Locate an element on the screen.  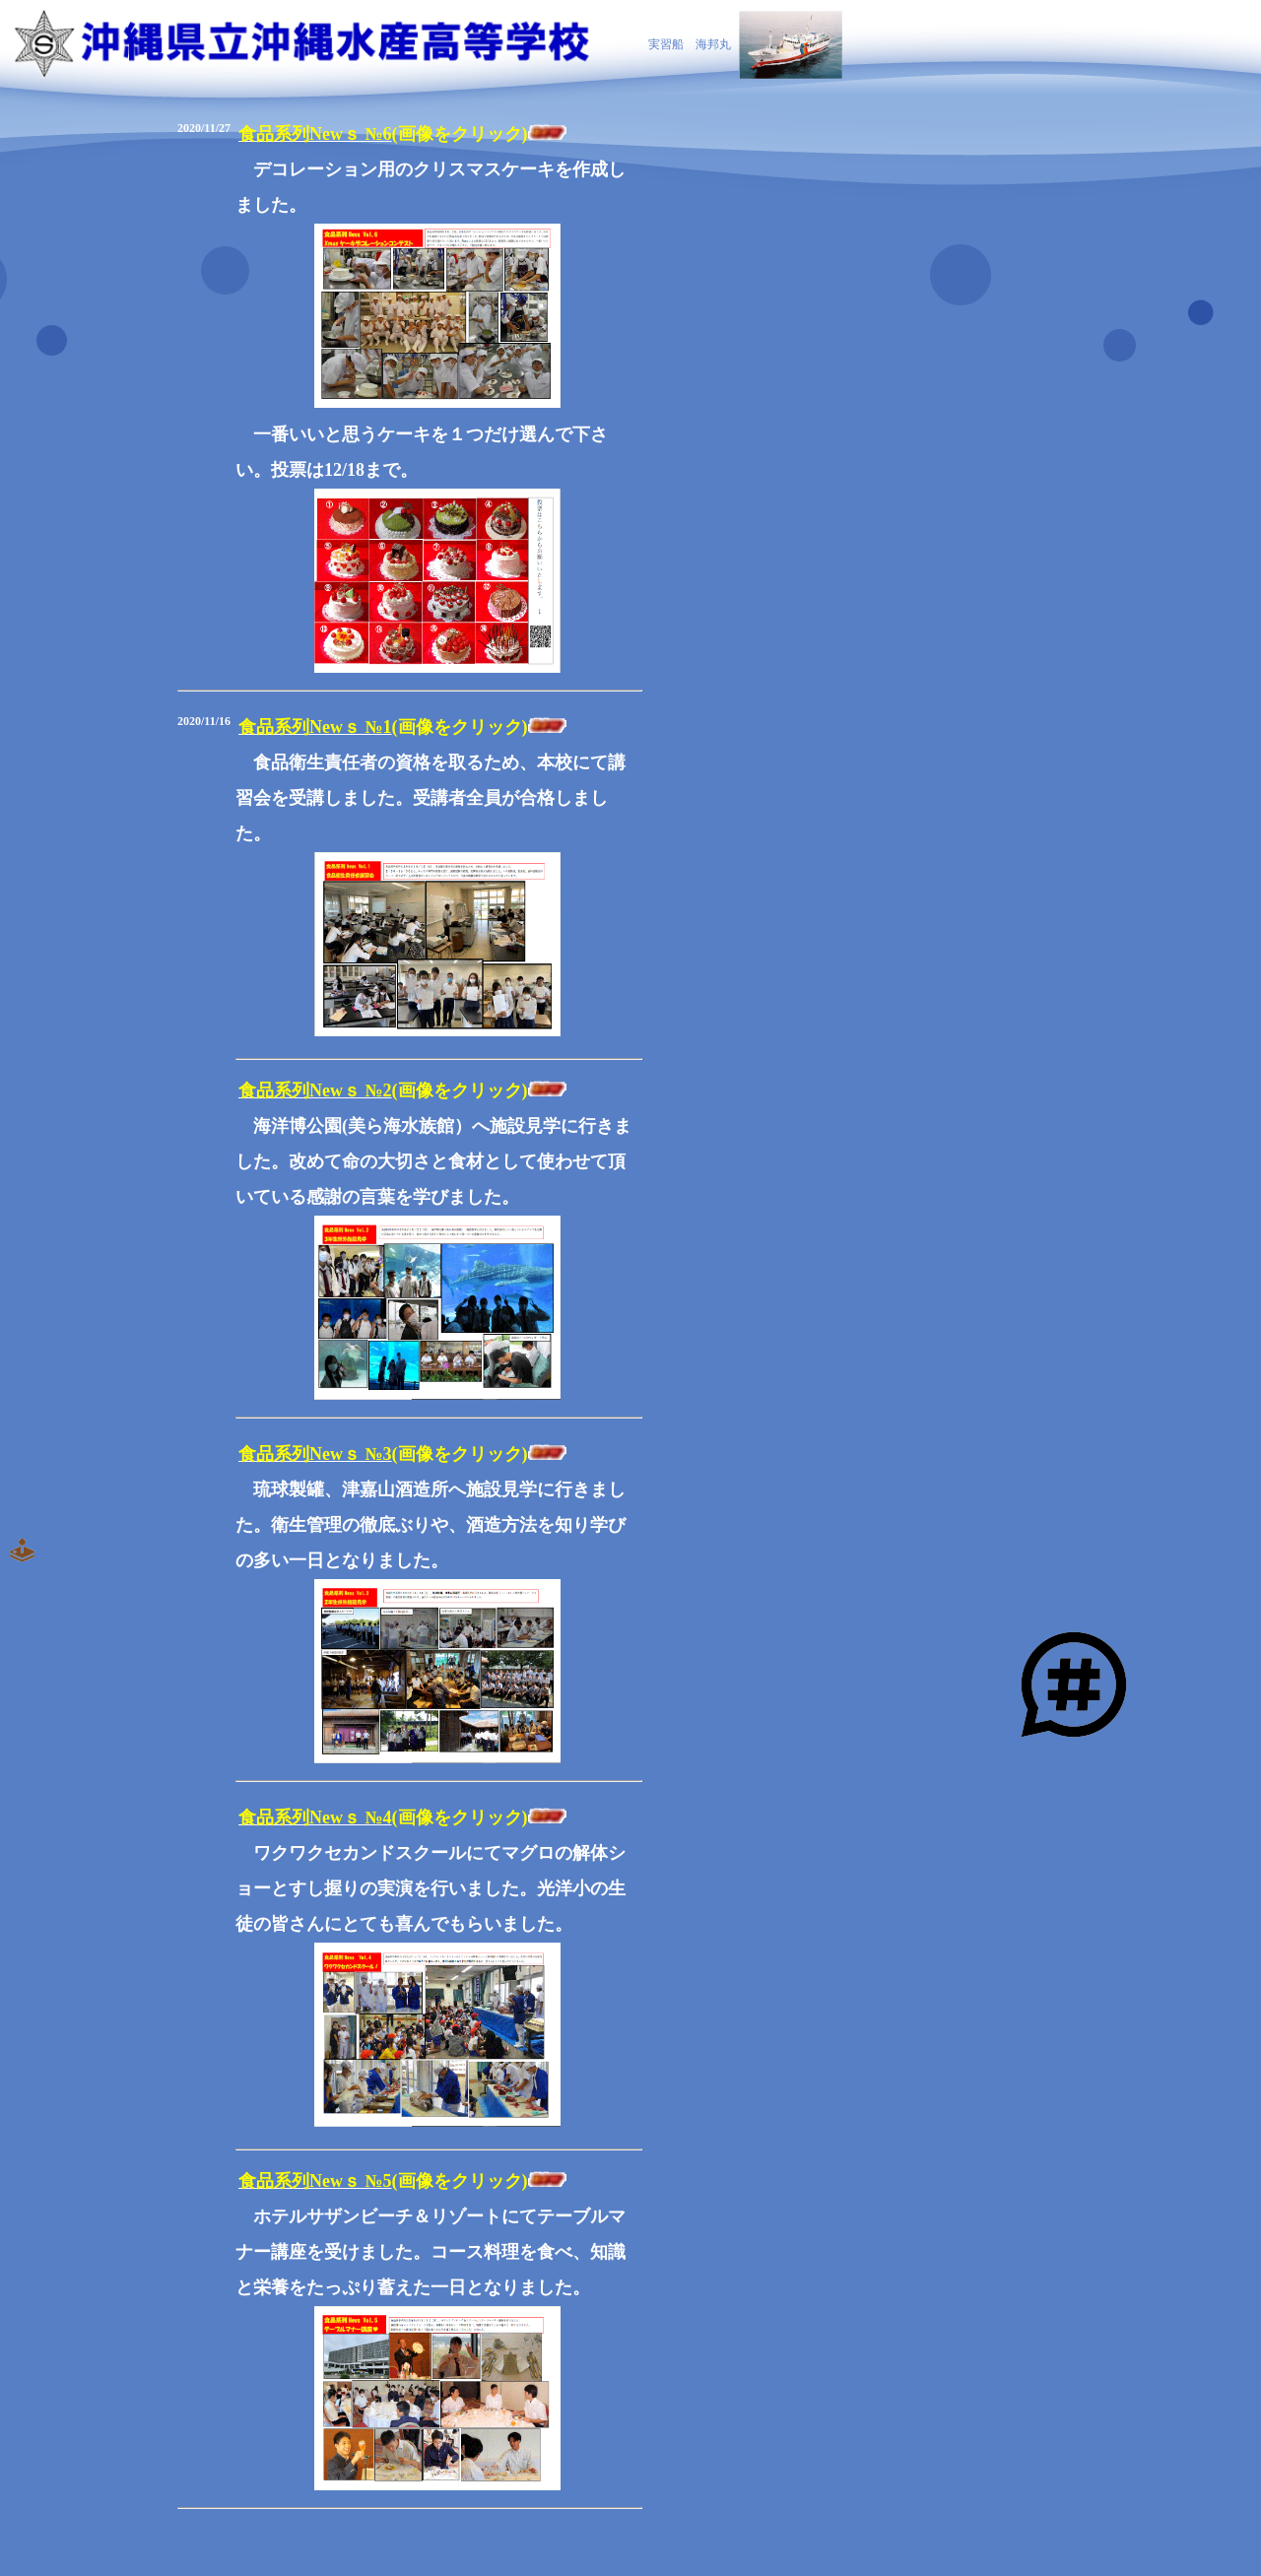
open Apple Arcade gaming service is located at coordinates (22, 1550).